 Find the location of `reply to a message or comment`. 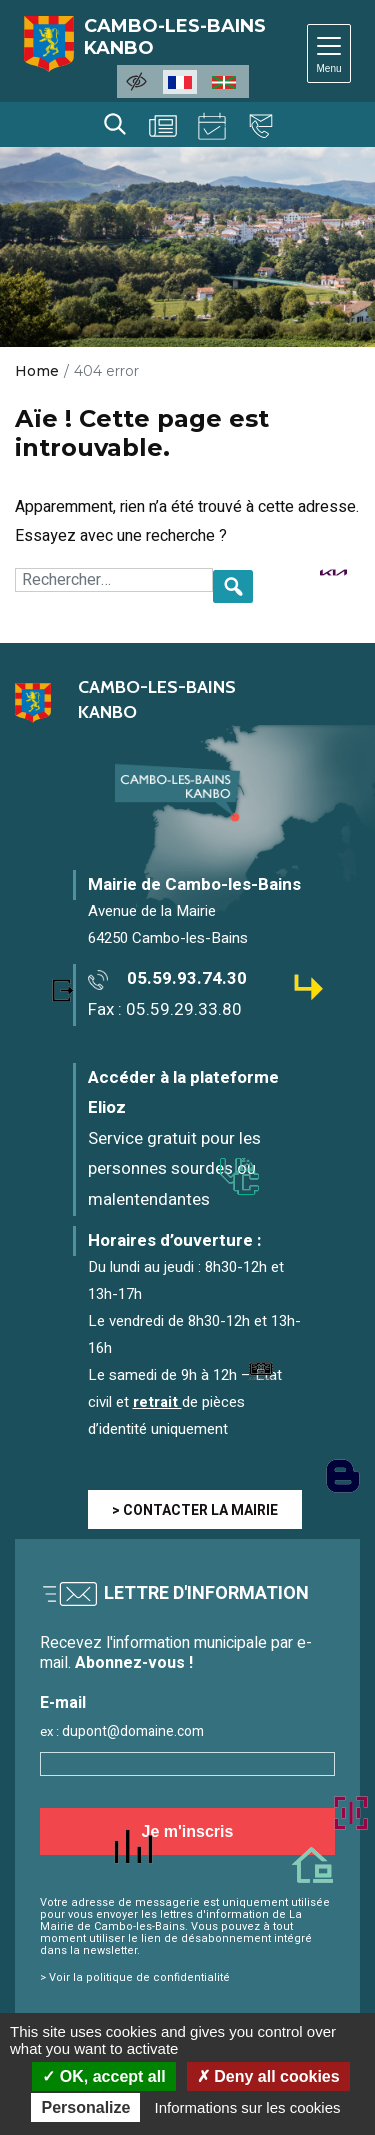

reply to a message or comment is located at coordinates (307, 987).